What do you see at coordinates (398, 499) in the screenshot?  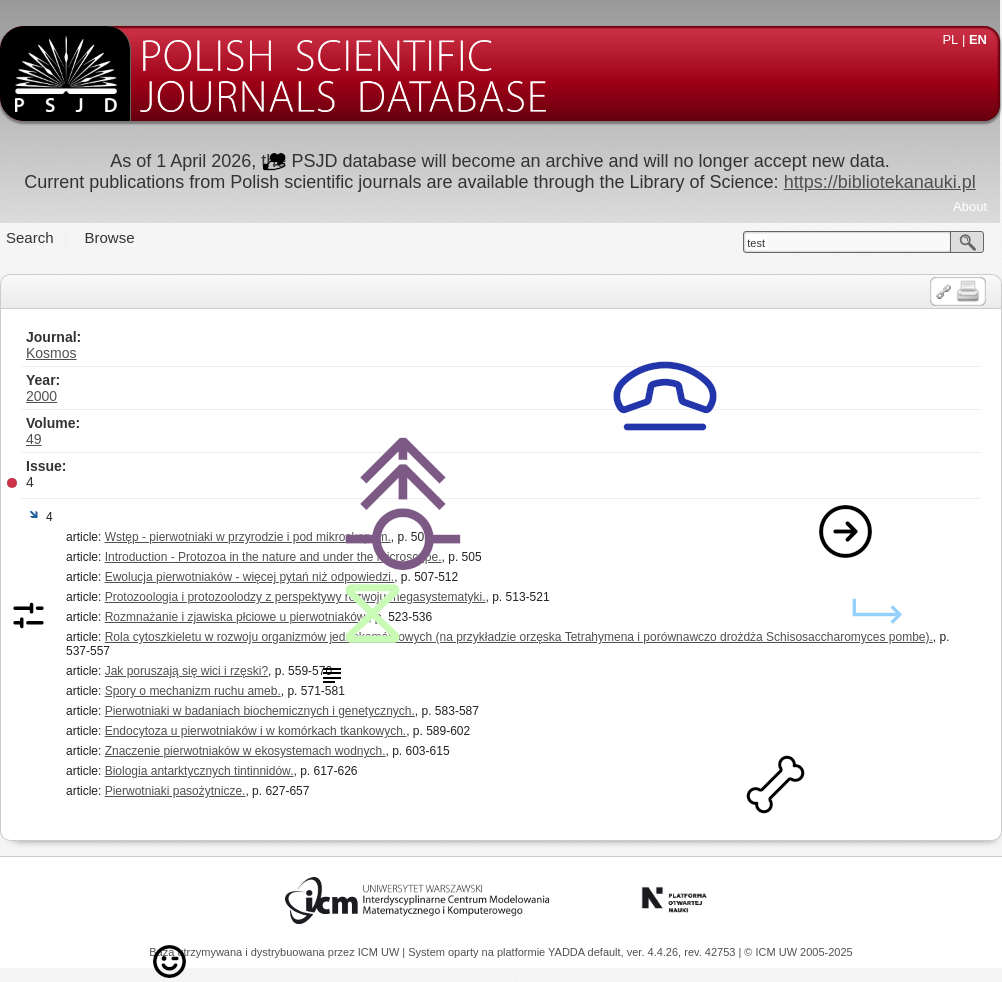 I see `force push changes to a repository` at bounding box center [398, 499].